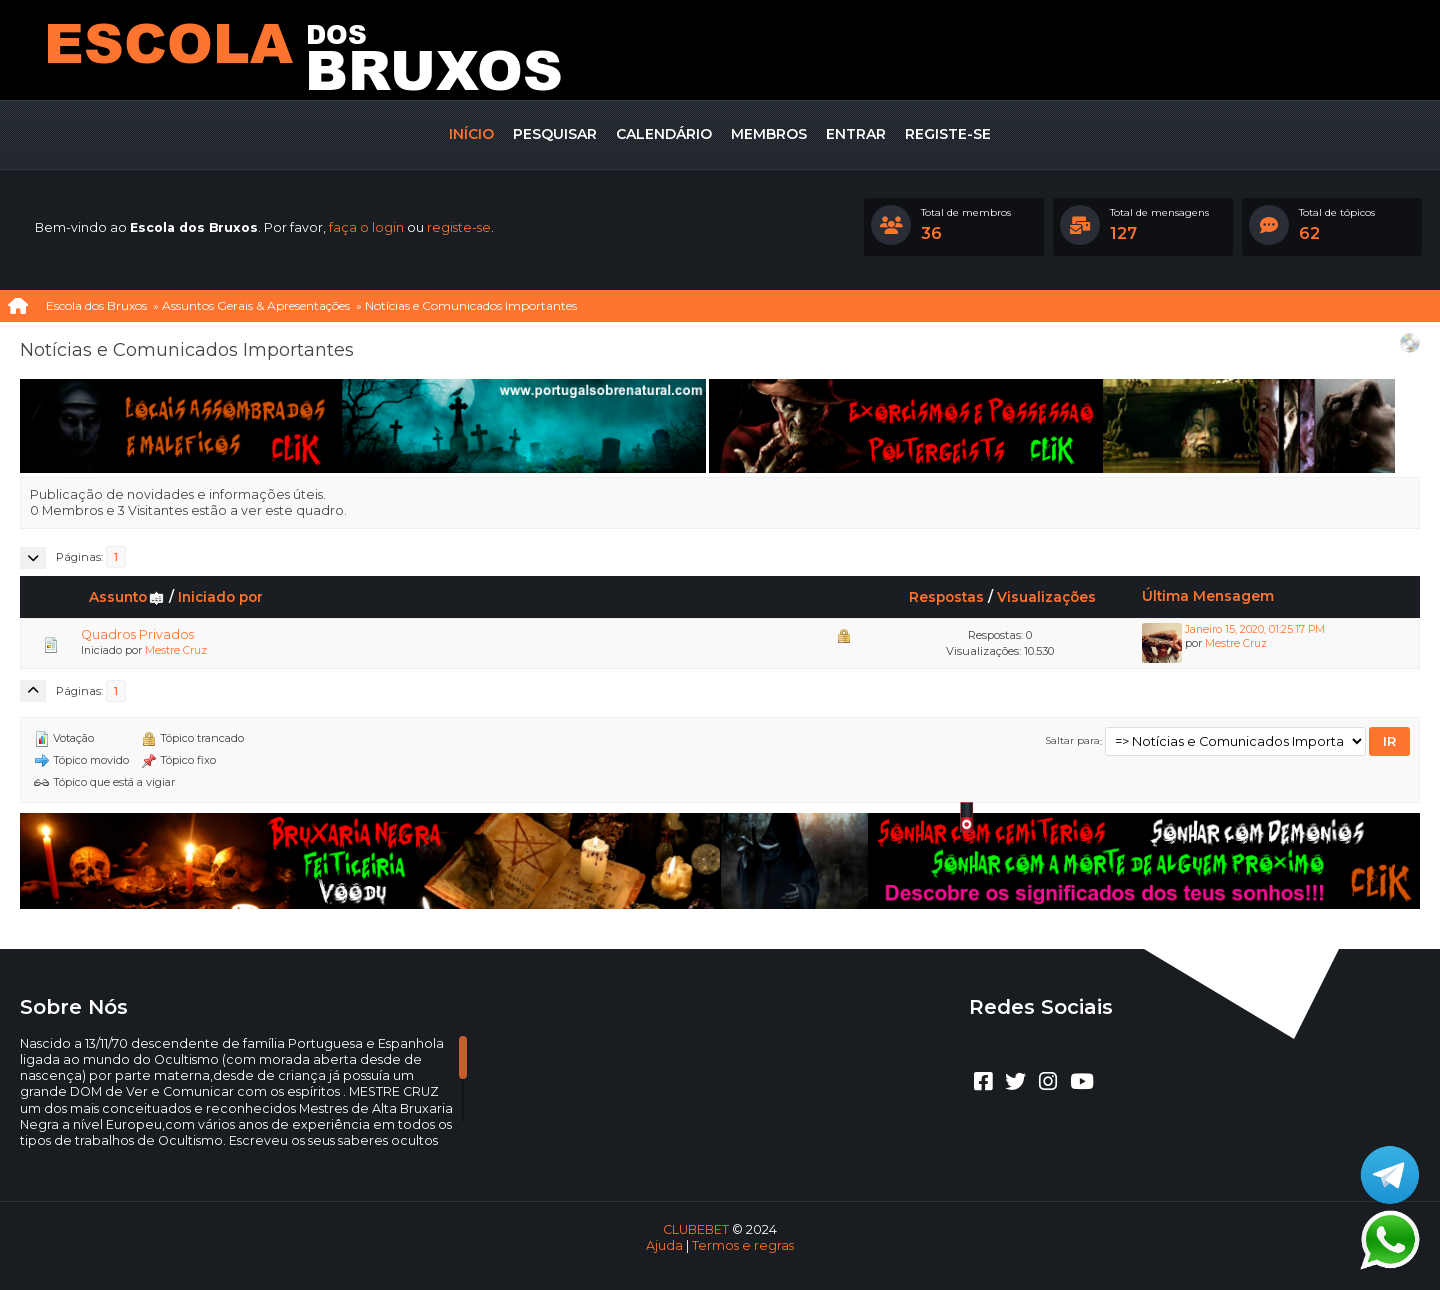 Image resolution: width=1440 pixels, height=1290 pixels. I want to click on sync music to your iPod nano, so click(966, 817).